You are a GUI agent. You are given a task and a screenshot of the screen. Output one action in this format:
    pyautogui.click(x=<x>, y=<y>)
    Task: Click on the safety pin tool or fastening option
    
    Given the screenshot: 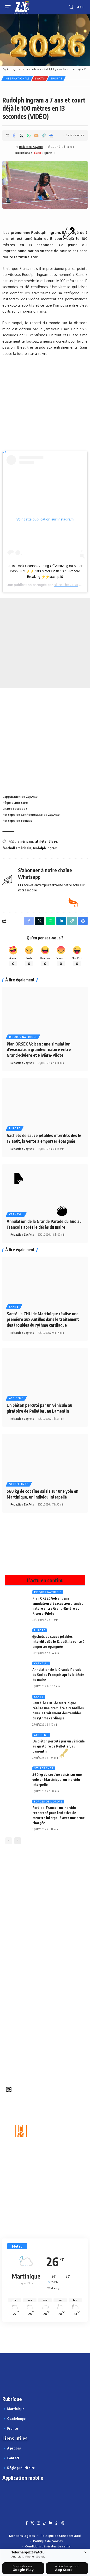 What is the action you would take?
    pyautogui.click(x=69, y=233)
    